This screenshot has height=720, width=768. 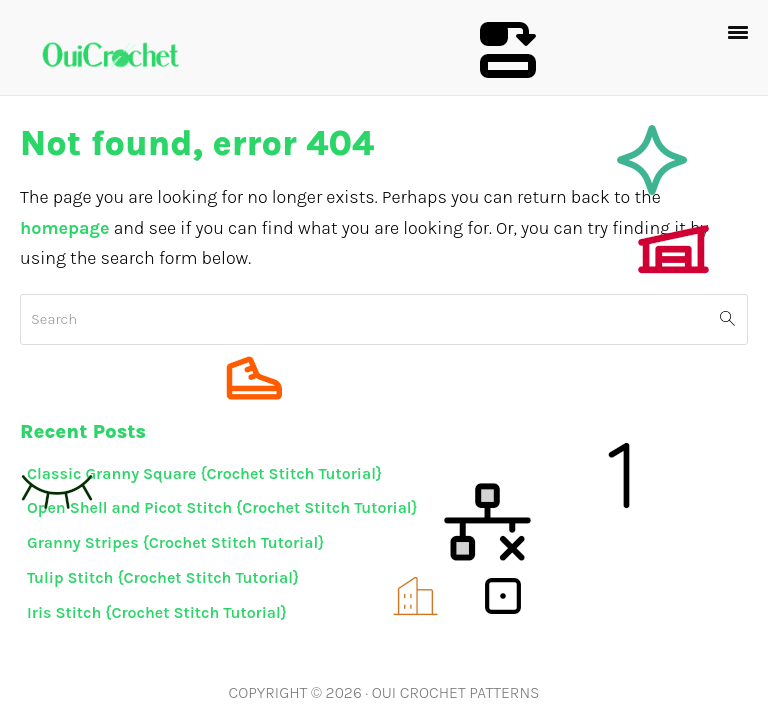 I want to click on indicates first place or top ranking, so click(x=623, y=475).